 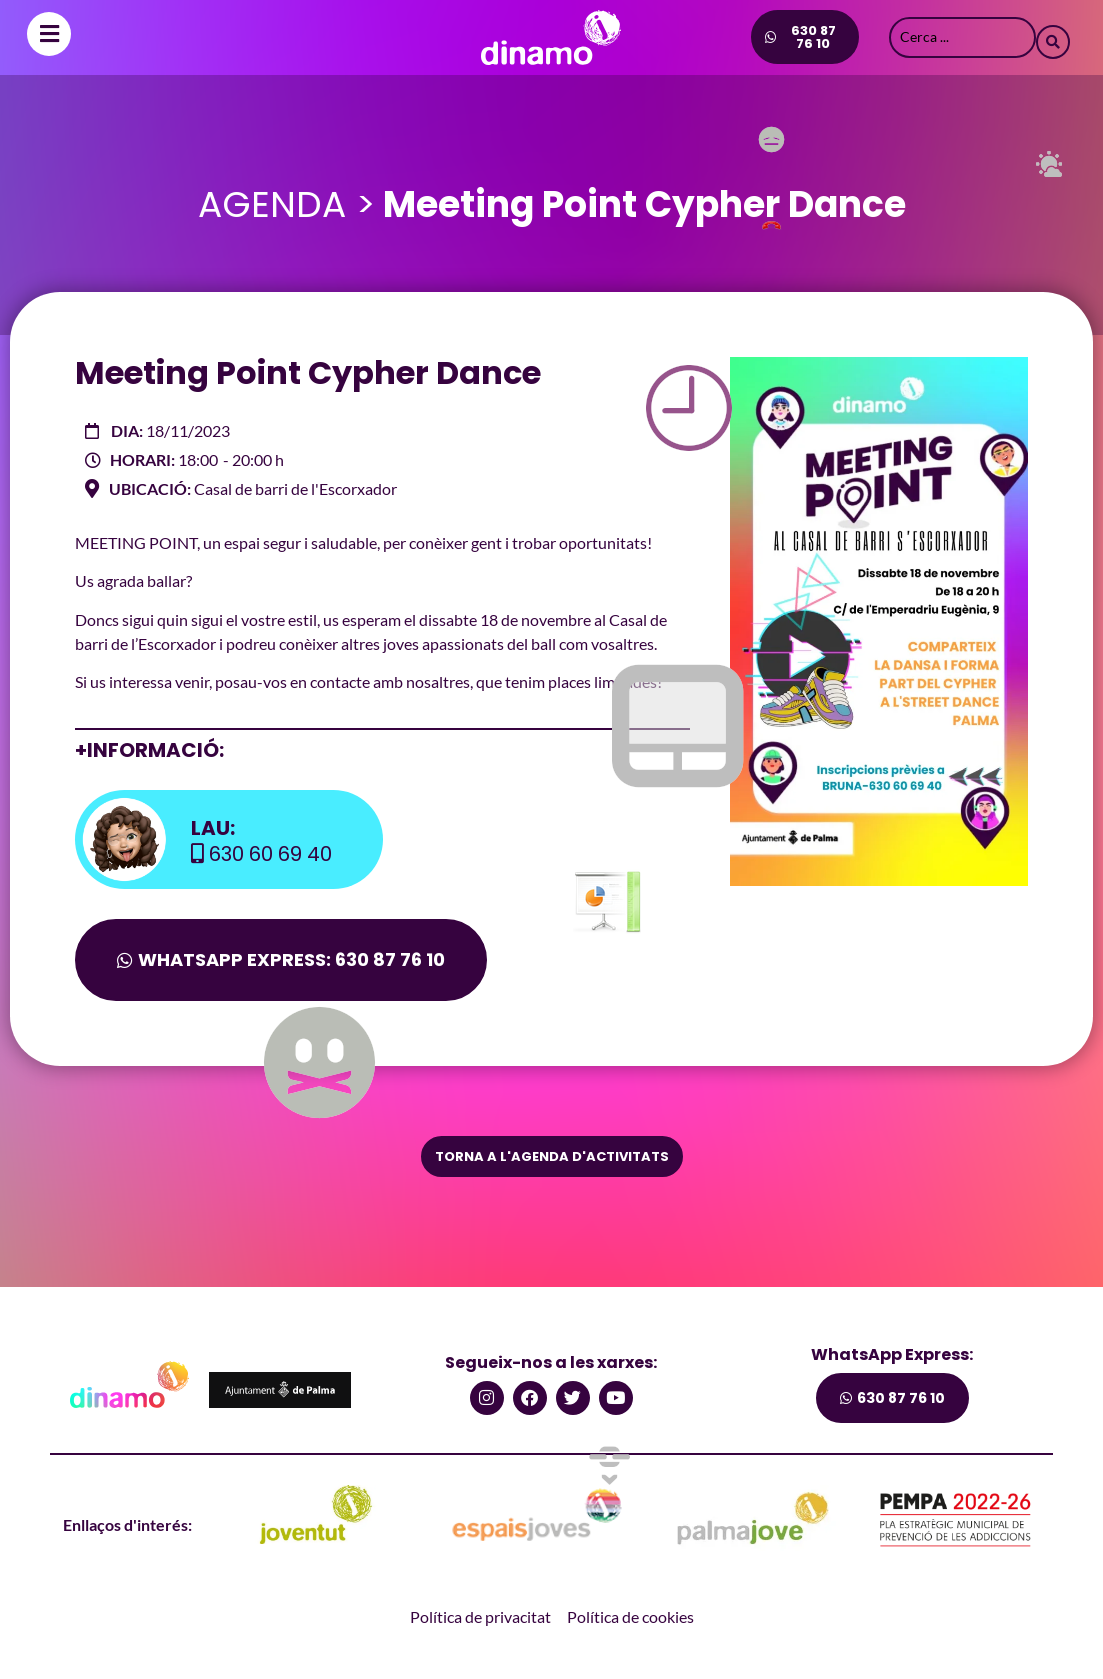 I want to click on end the current call, so click(x=771, y=222).